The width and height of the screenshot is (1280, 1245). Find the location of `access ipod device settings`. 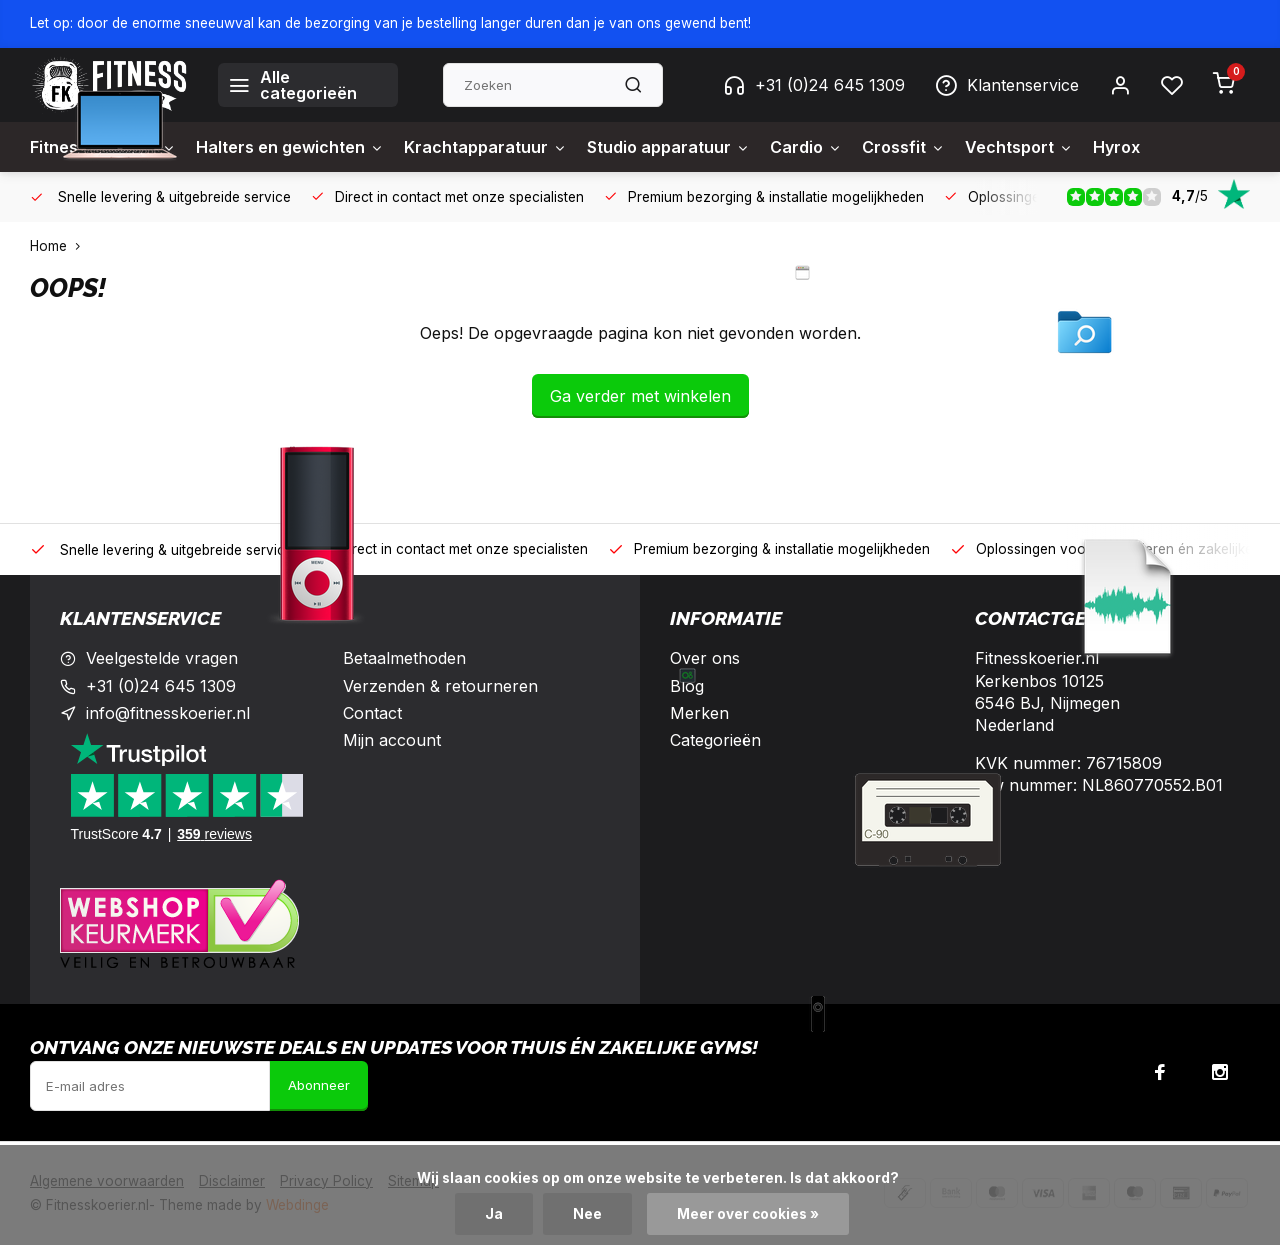

access ipod device settings is located at coordinates (316, 536).